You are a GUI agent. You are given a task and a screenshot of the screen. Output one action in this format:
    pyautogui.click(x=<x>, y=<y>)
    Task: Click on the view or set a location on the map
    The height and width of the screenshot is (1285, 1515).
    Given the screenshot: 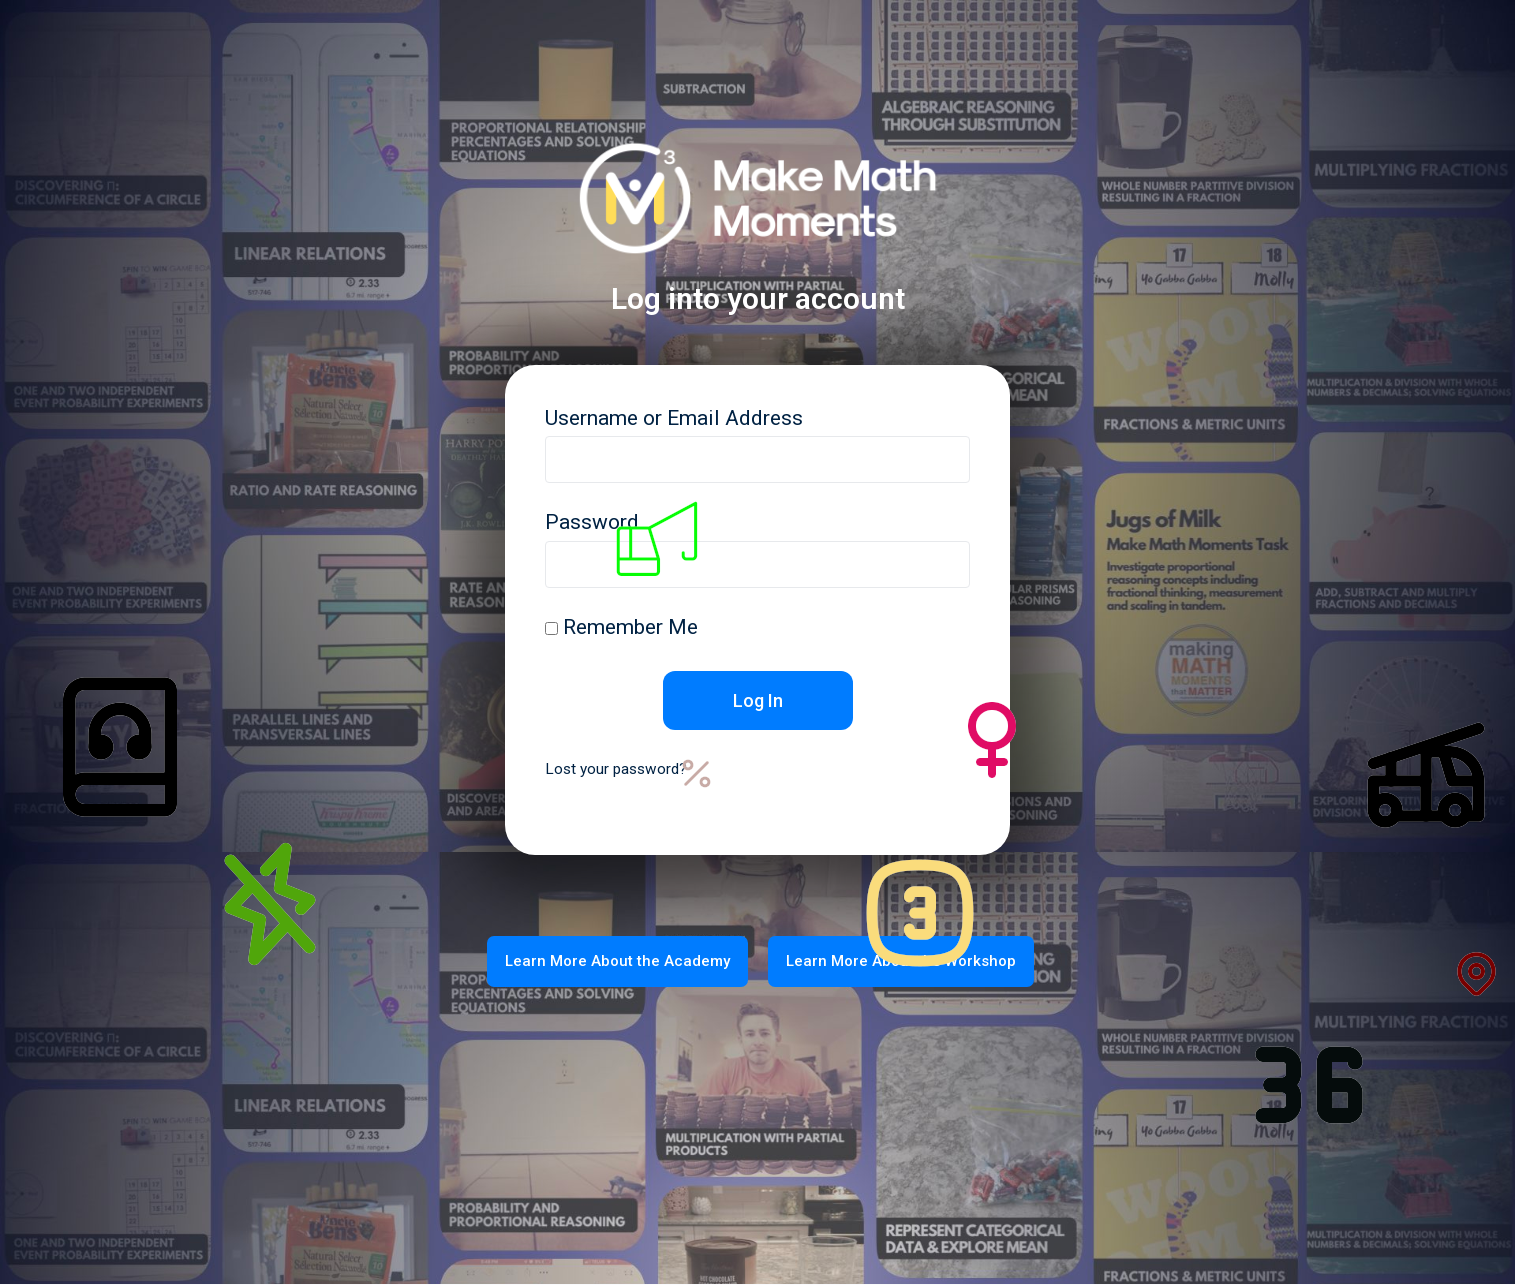 What is the action you would take?
    pyautogui.click(x=1476, y=973)
    